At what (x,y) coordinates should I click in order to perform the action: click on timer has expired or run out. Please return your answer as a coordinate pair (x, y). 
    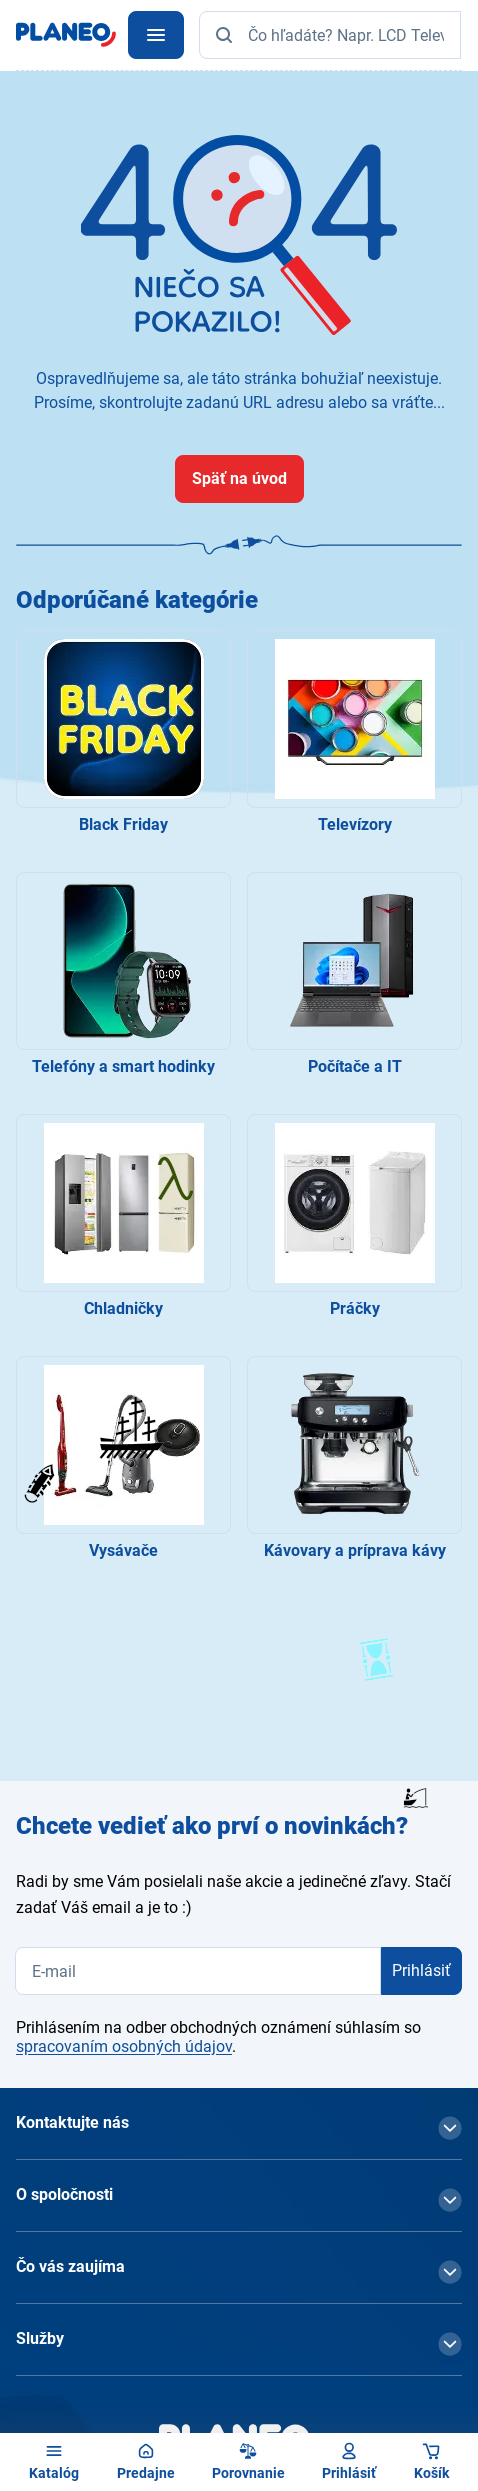
    Looking at the image, I should click on (375, 1659).